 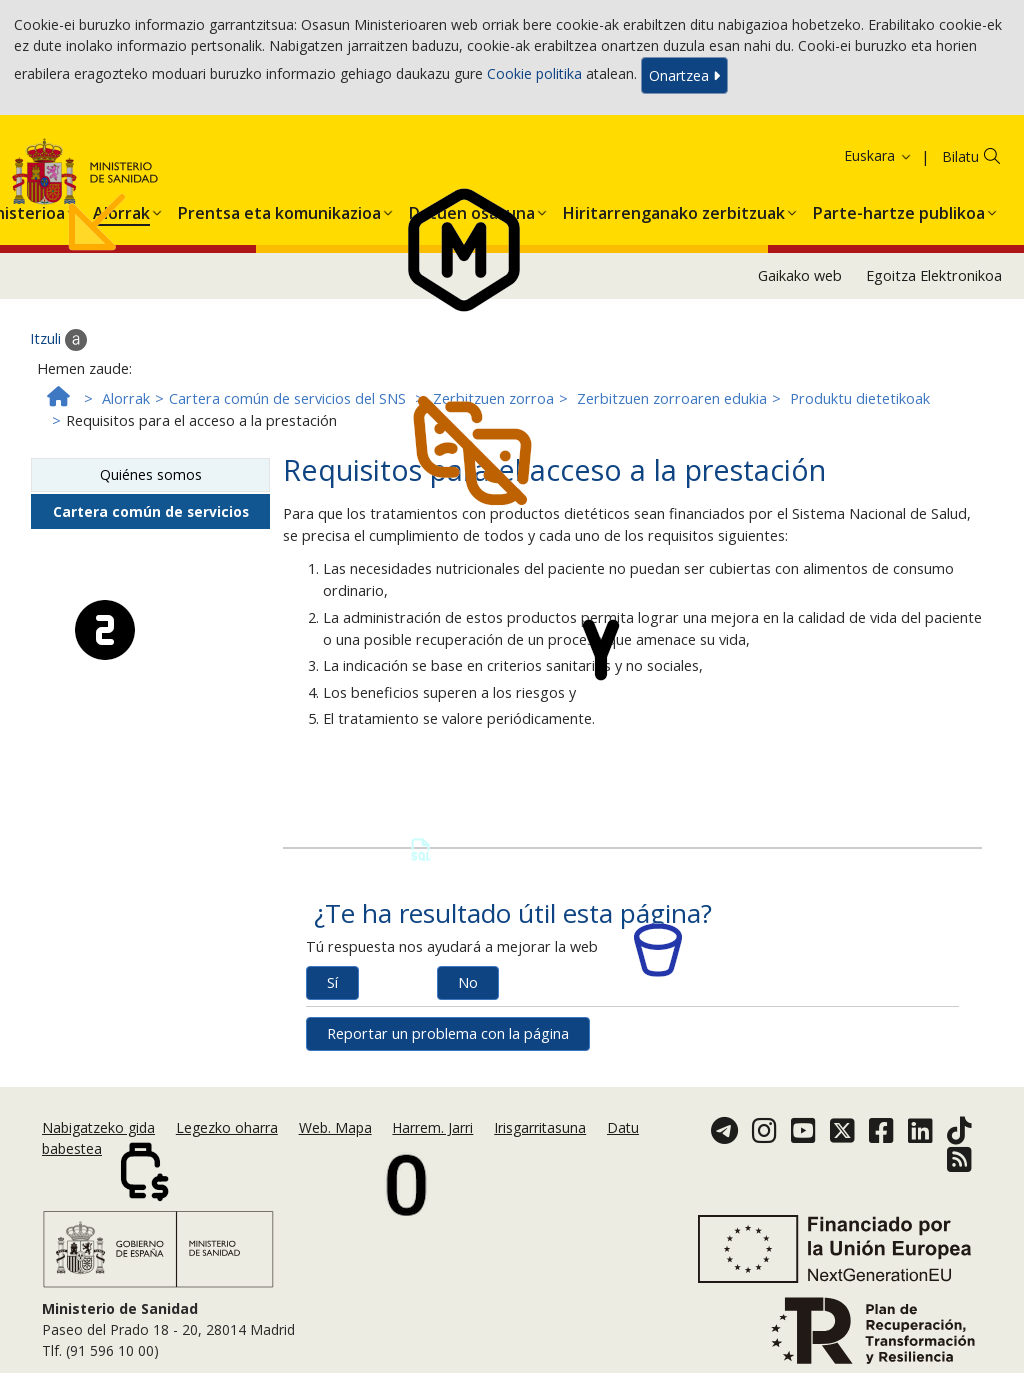 I want to click on indicates a module or component in a system, so click(x=464, y=250).